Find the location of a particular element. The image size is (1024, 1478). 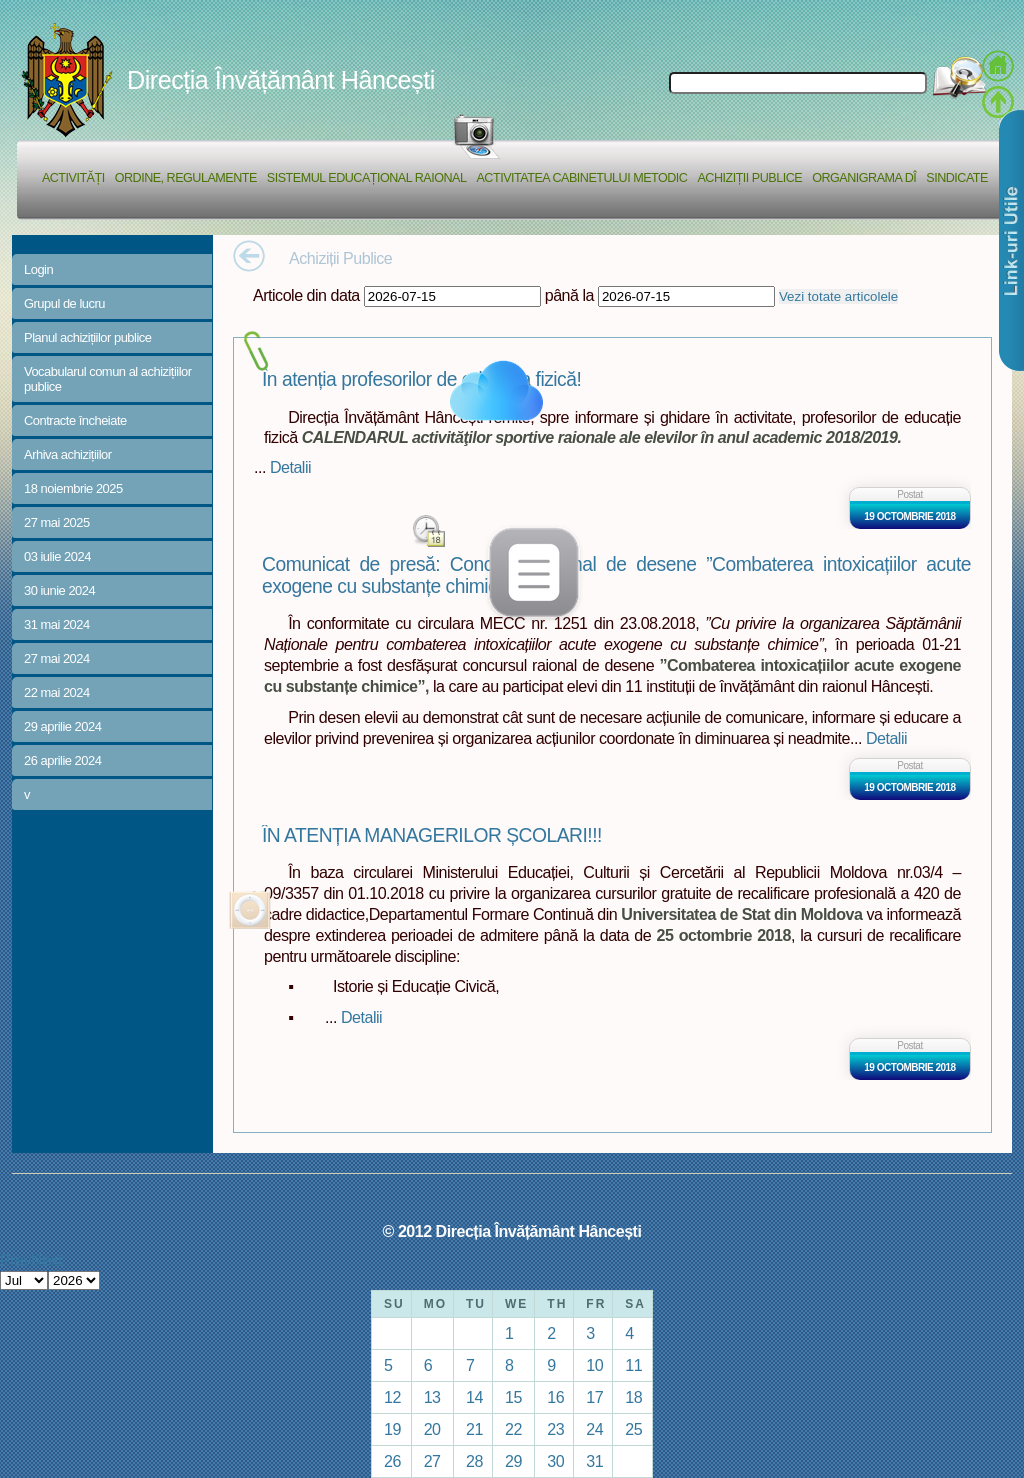

create a web page from captured images is located at coordinates (474, 137).